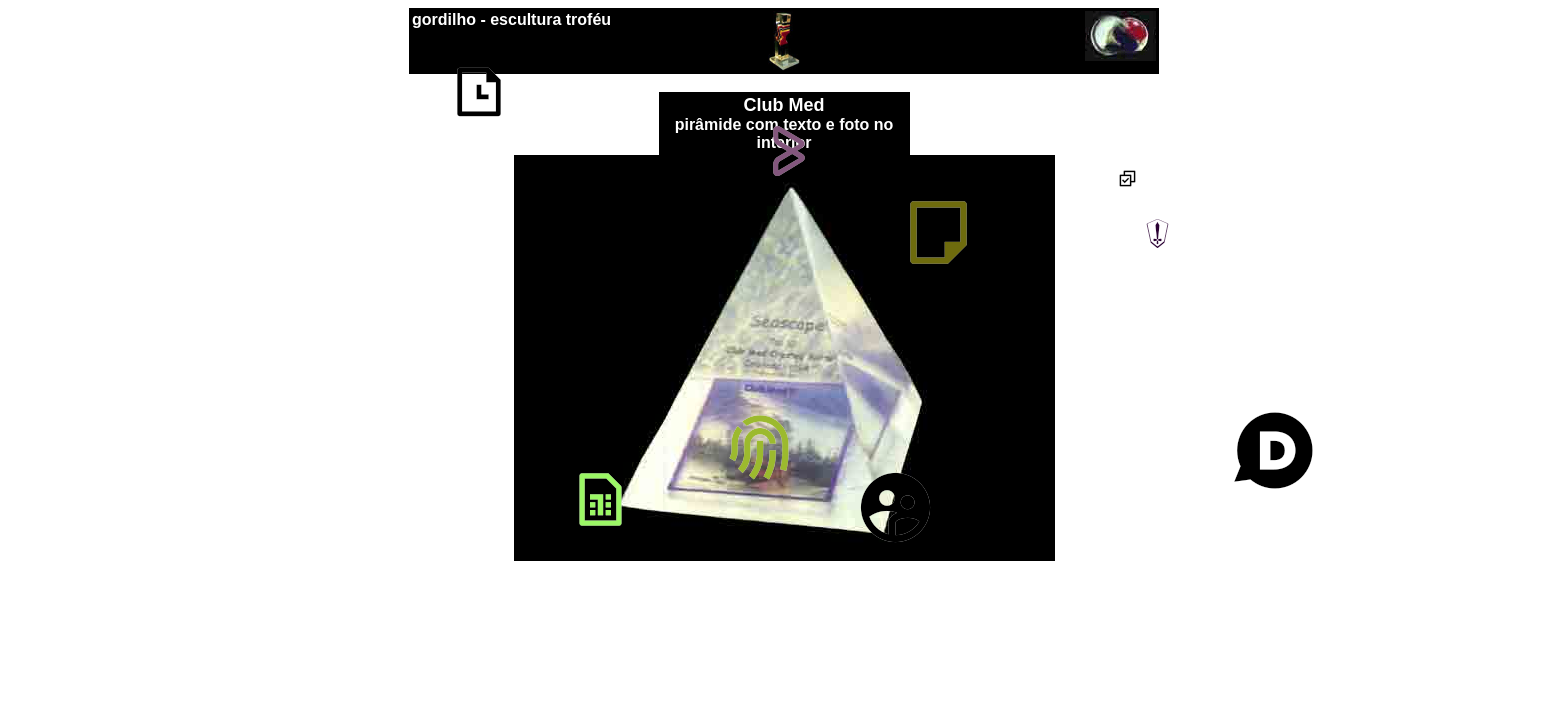  I want to click on view group members or team, so click(895, 507).